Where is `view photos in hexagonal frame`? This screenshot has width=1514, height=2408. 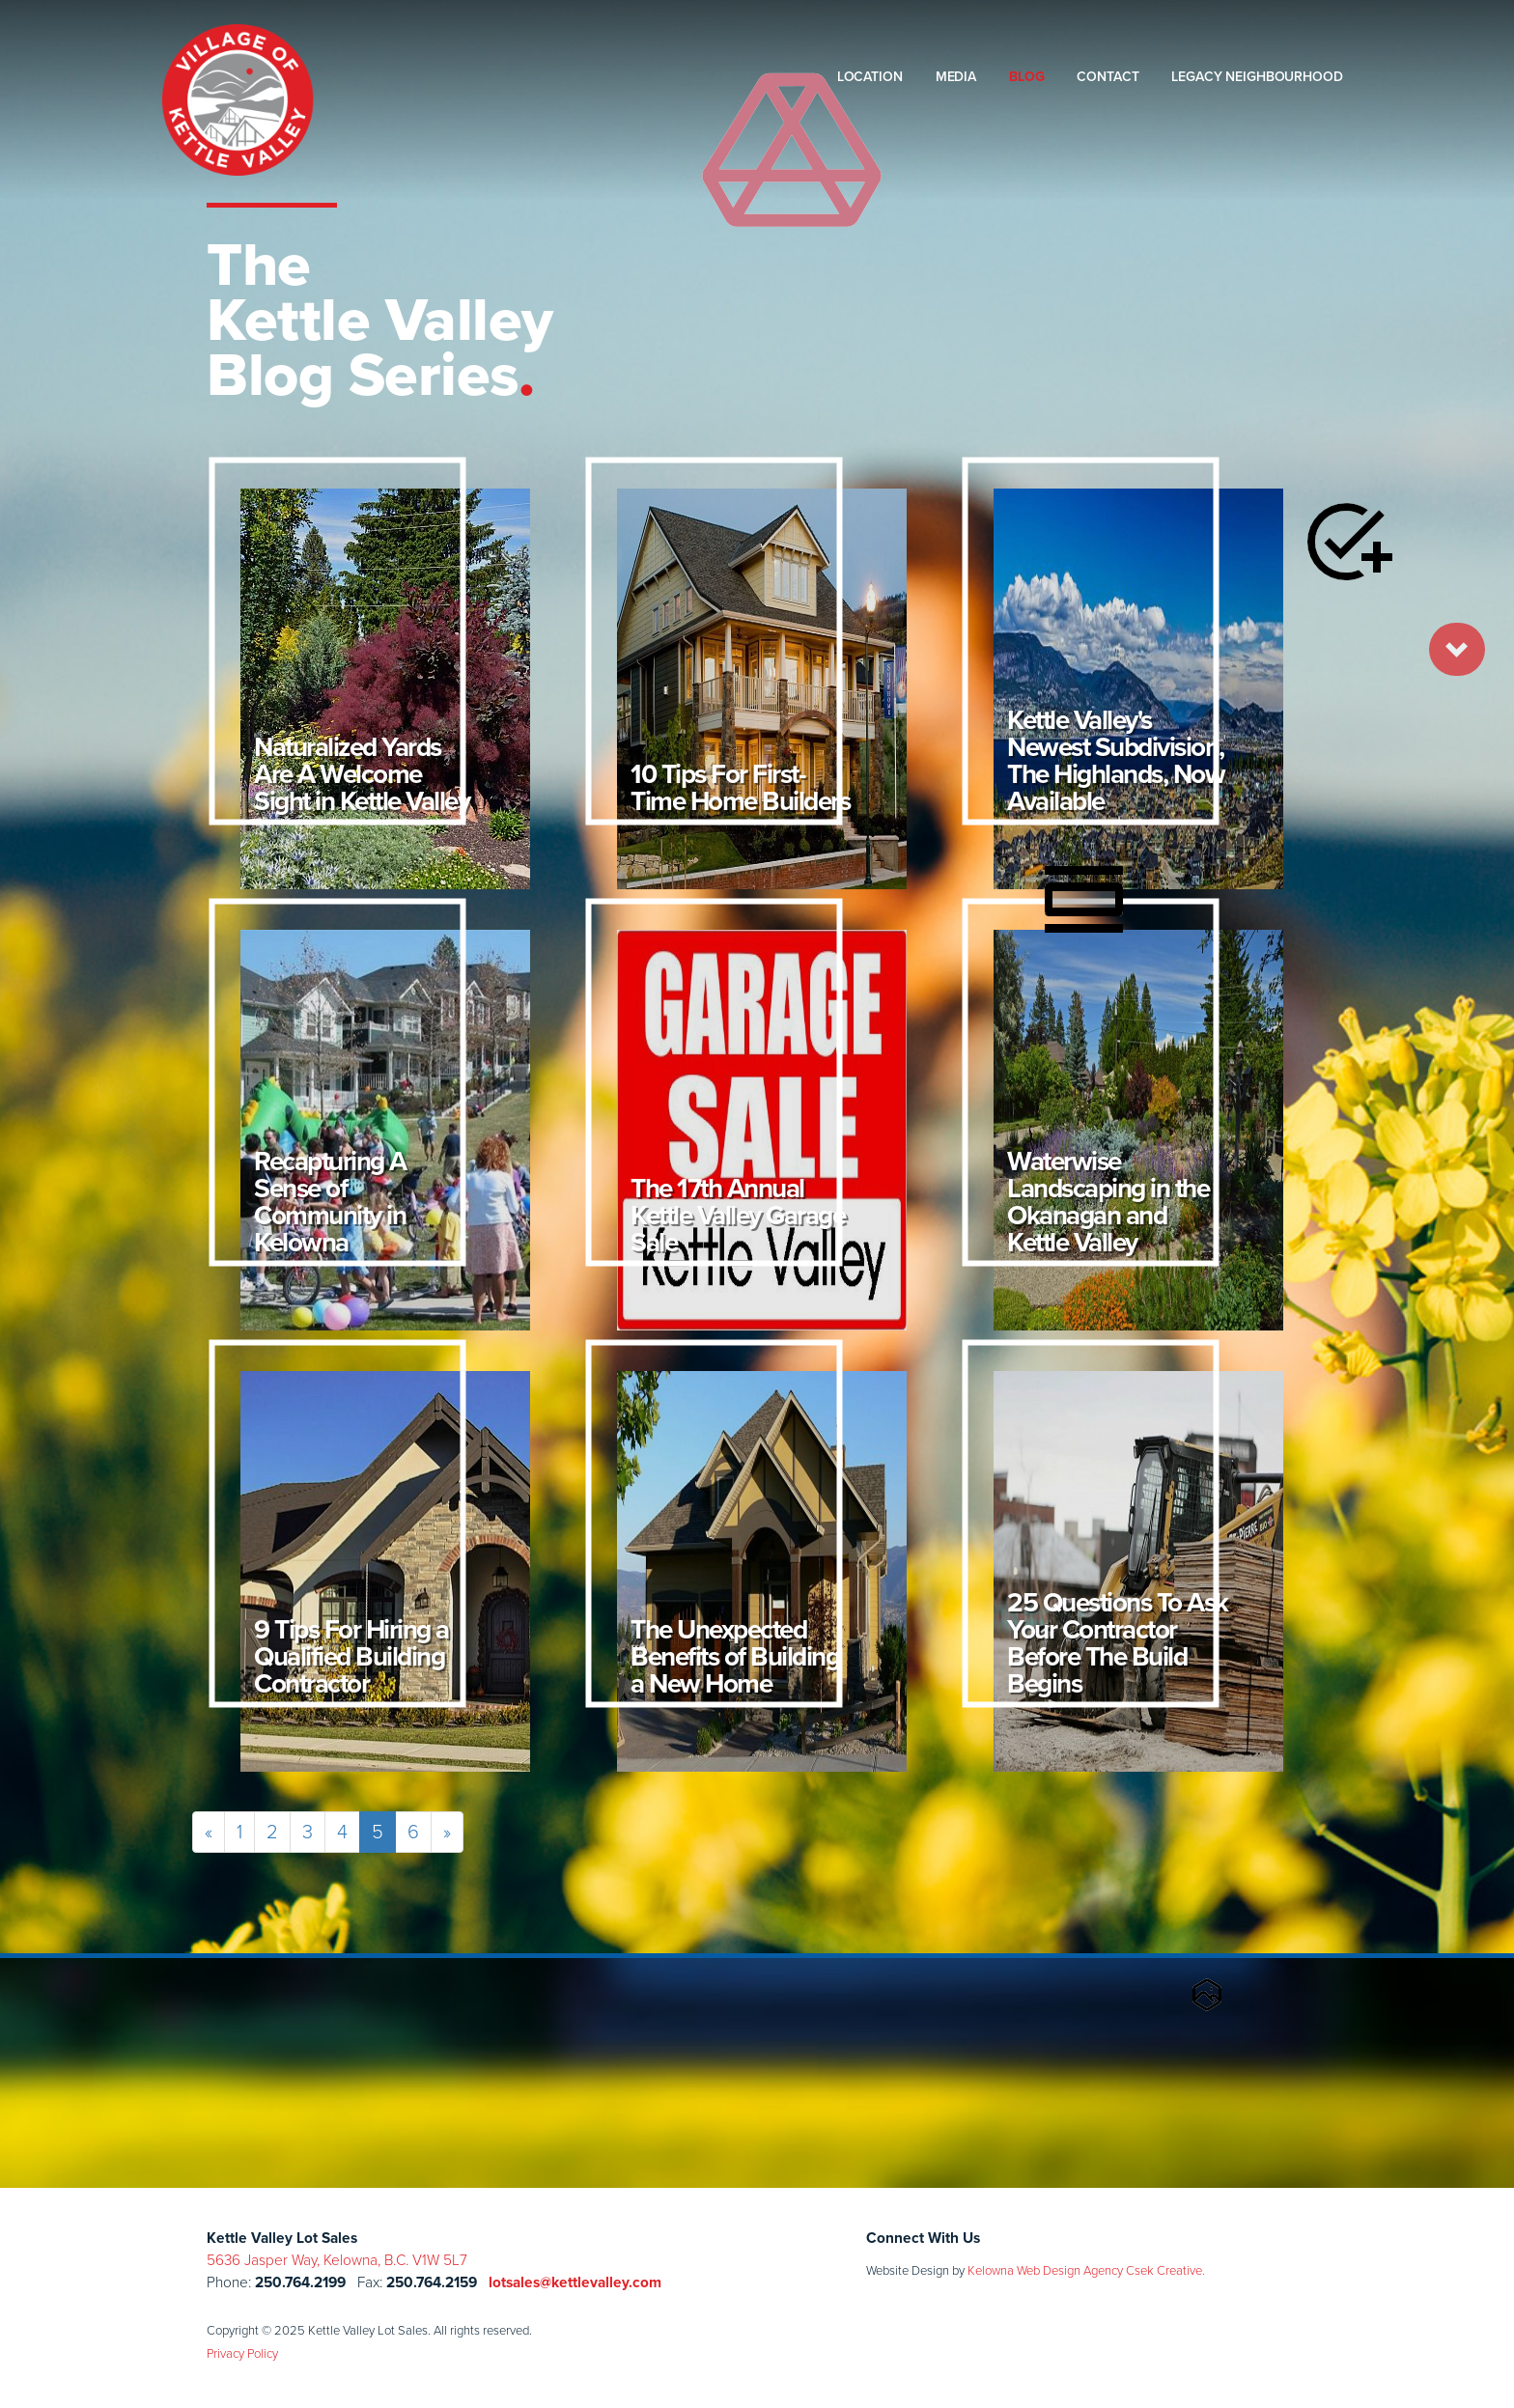 view photos in hexagonal frame is located at coordinates (1207, 1995).